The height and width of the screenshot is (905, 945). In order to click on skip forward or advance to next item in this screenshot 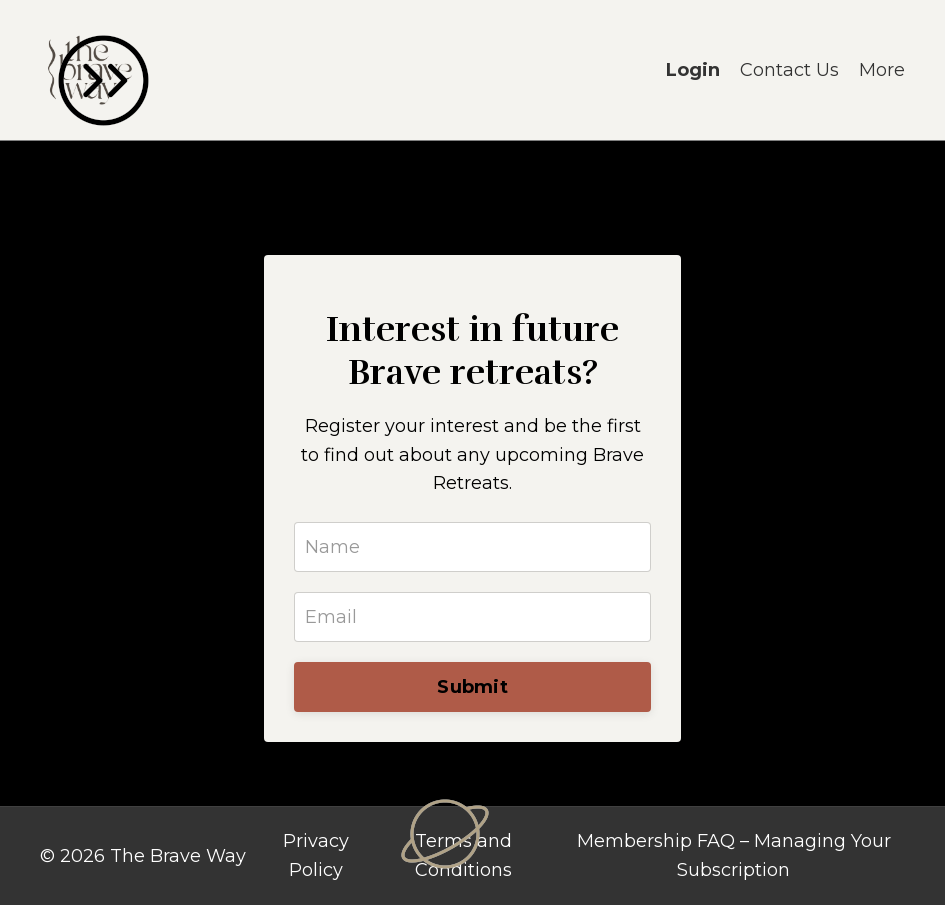, I will do `click(103, 80)`.